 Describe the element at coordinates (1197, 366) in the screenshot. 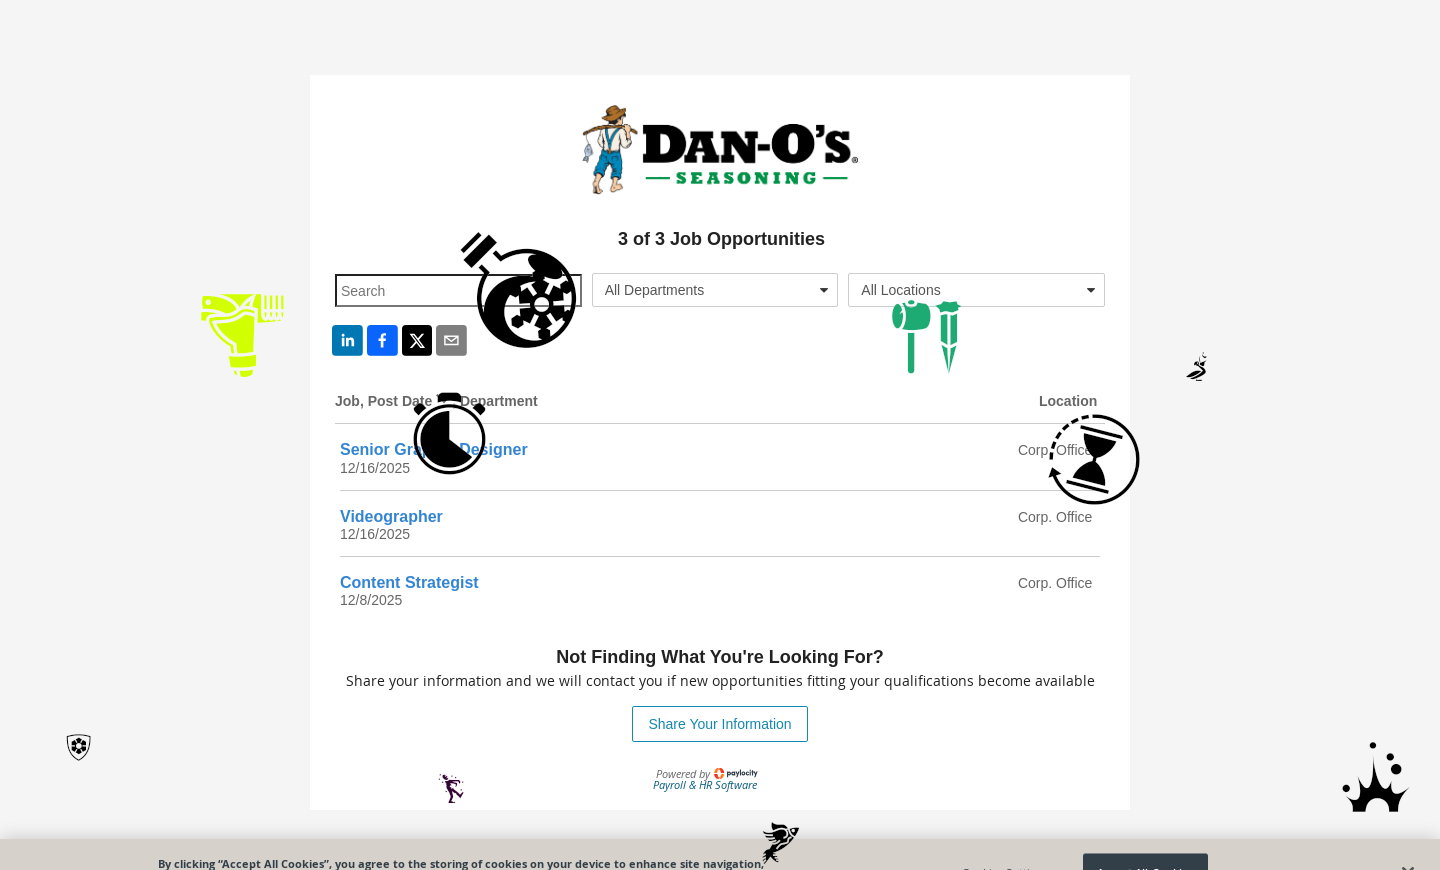

I see `pelican character or mascot in a game` at that location.